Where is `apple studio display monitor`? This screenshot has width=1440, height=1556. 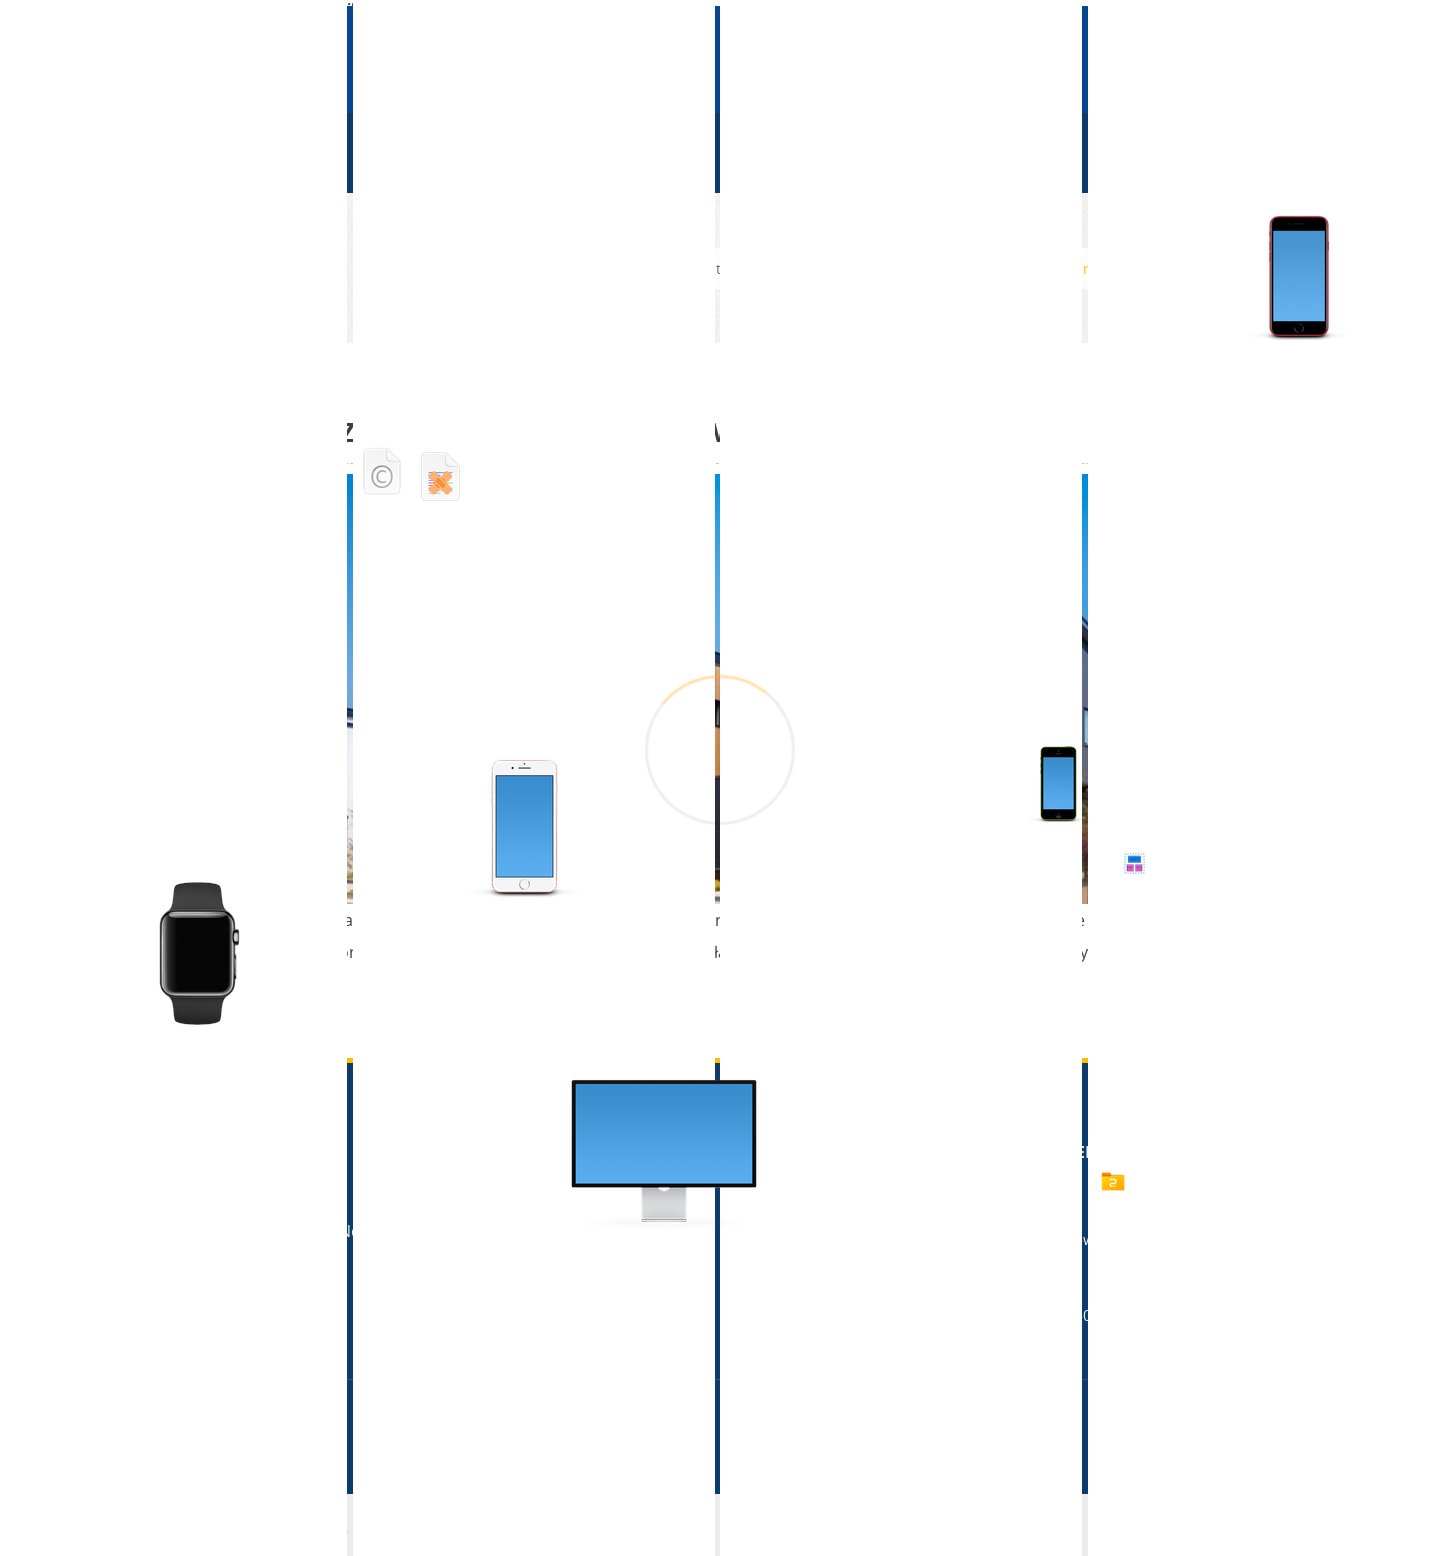 apple studio display monitor is located at coordinates (664, 1141).